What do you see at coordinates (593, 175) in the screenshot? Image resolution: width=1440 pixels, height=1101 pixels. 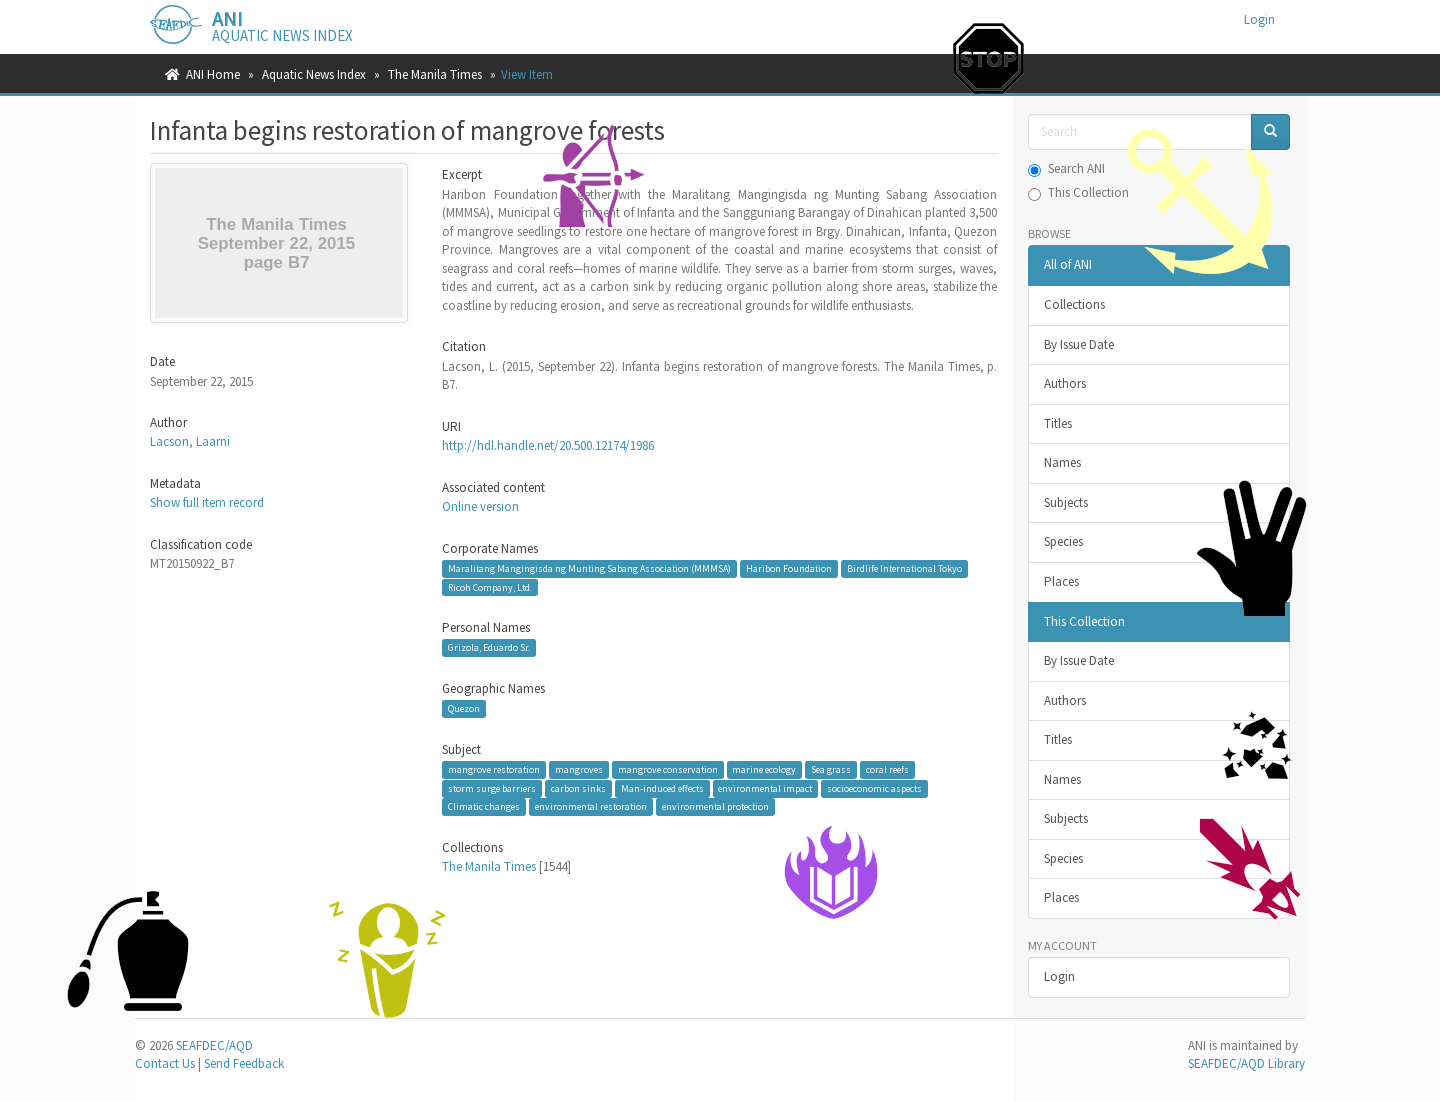 I see `select archer class or character` at bounding box center [593, 175].